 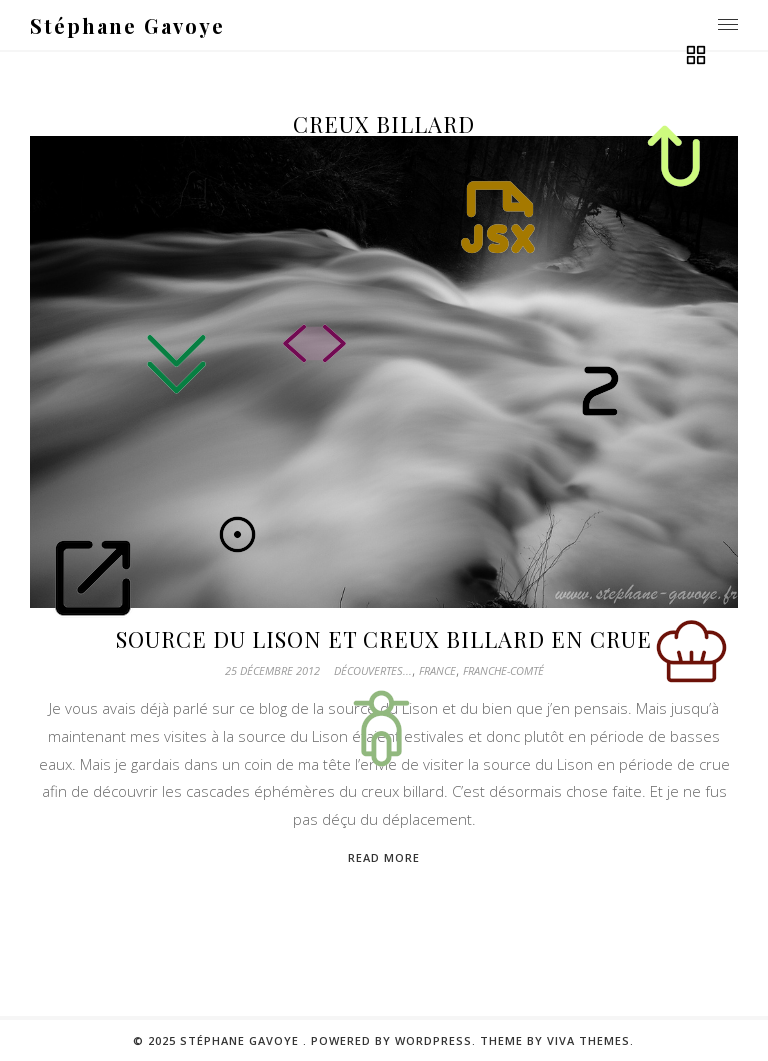 I want to click on jsx file type indicator, so click(x=500, y=220).